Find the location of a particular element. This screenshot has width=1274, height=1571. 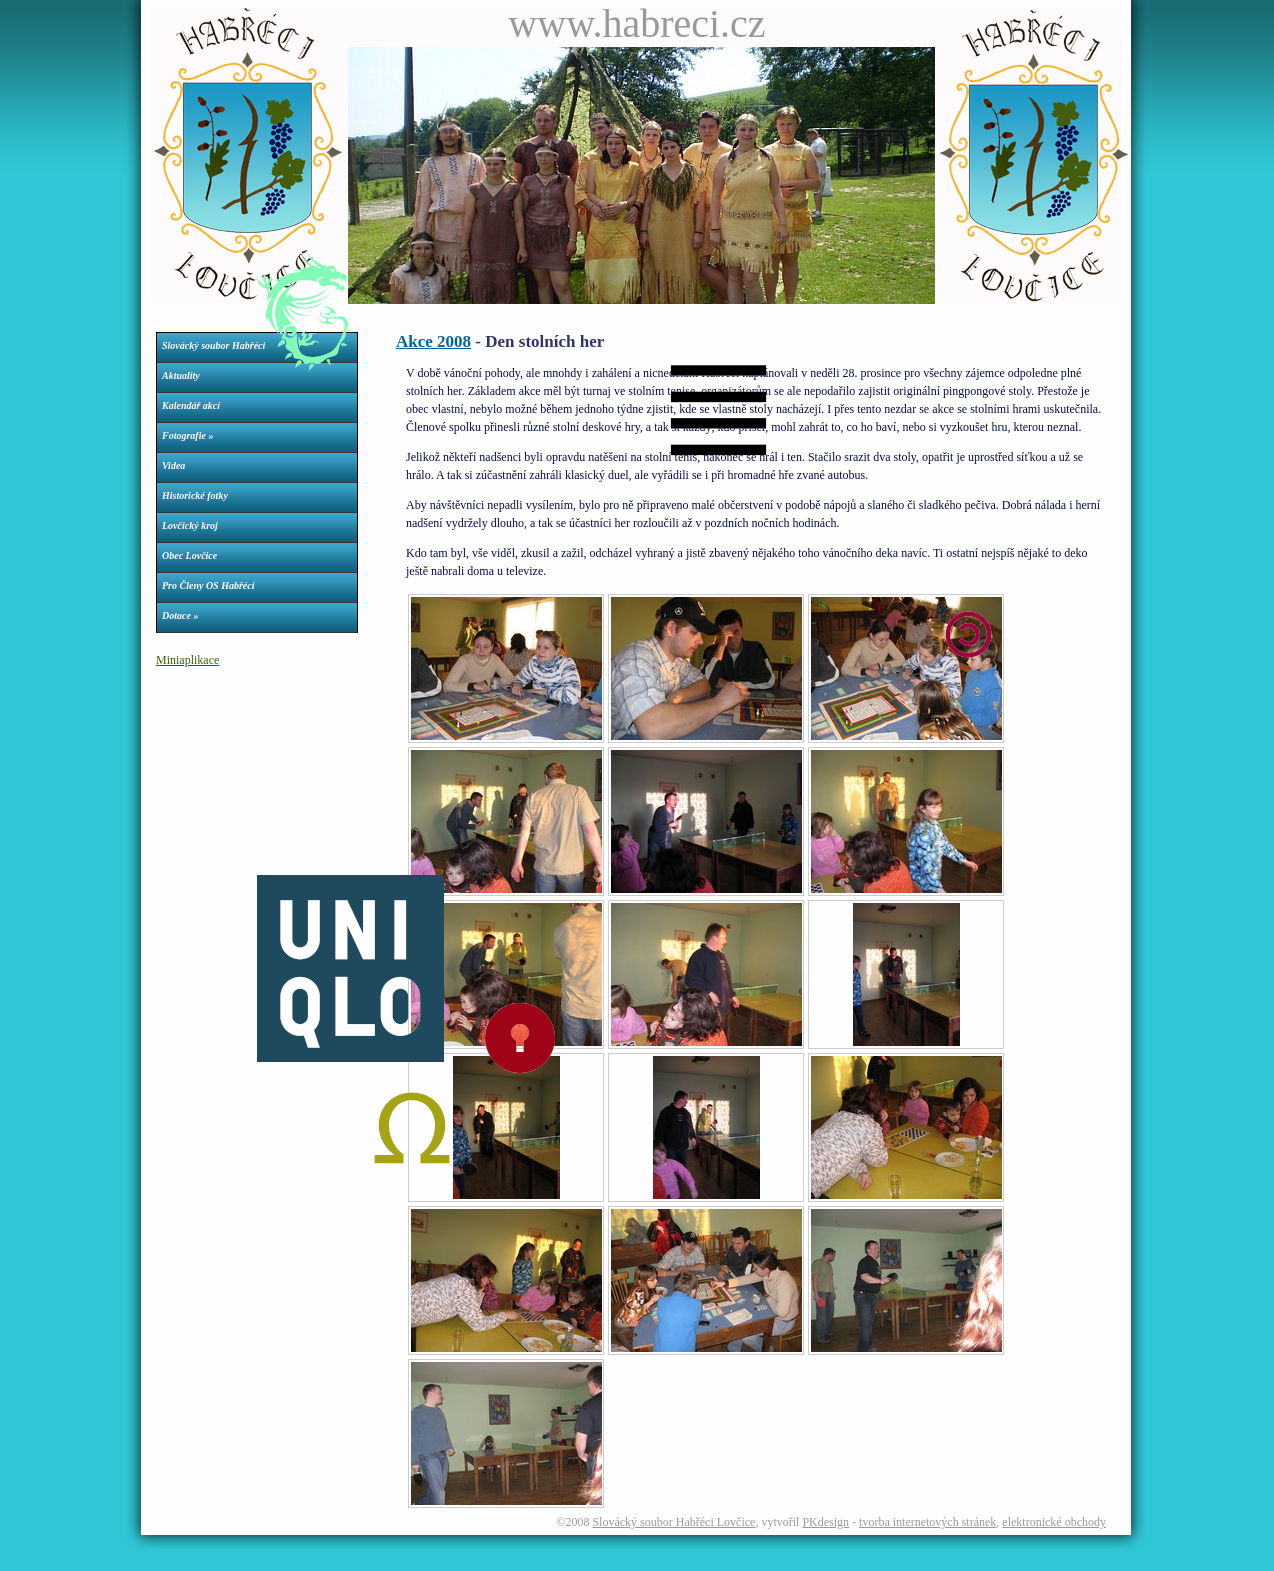

open the Uniqlo app or website is located at coordinates (350, 968).